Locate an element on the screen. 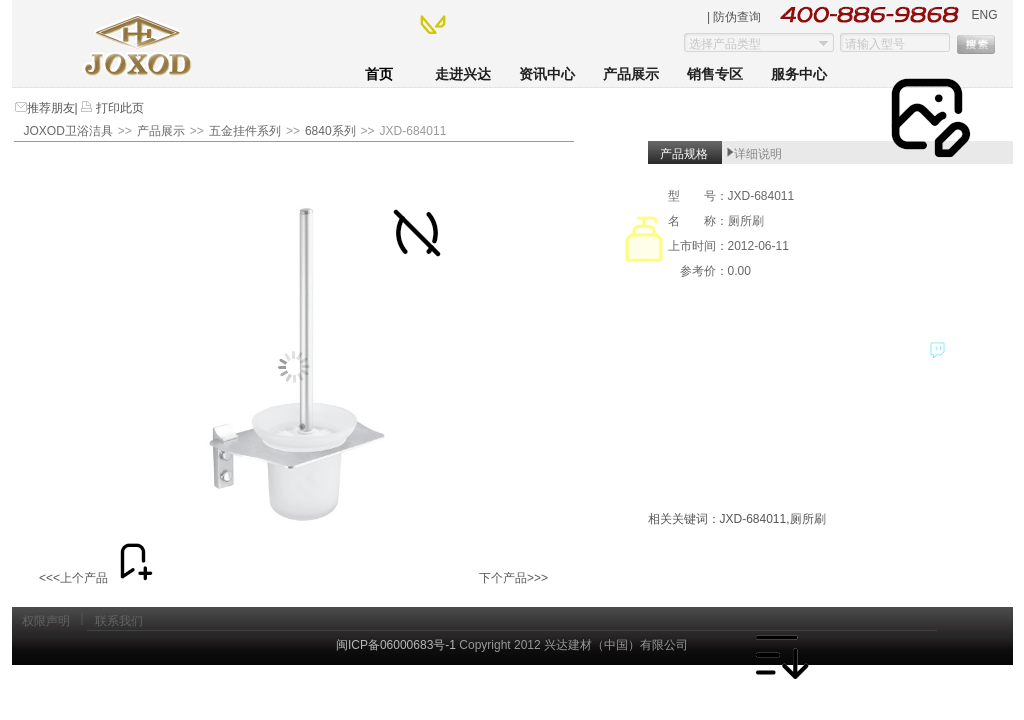 The width and height of the screenshot is (1024, 720). add a new bookmark is located at coordinates (133, 561).